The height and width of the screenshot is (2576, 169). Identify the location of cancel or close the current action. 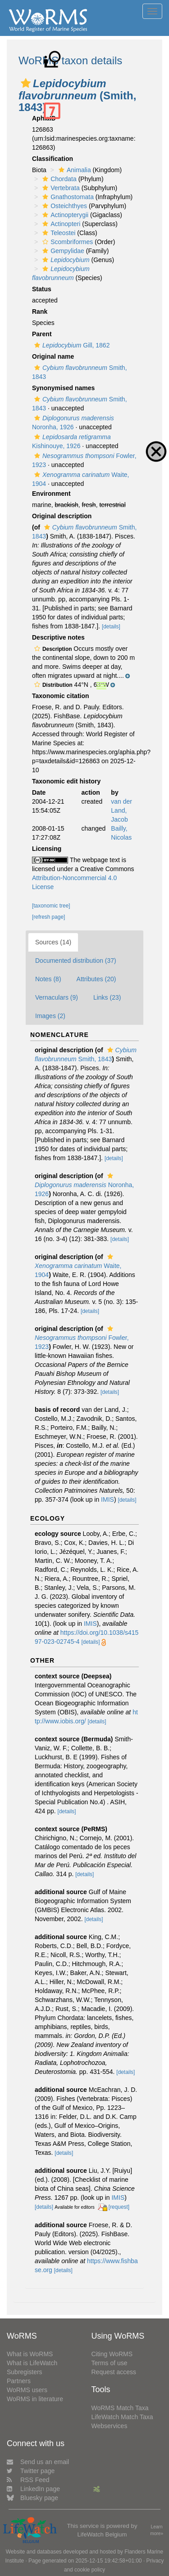
(156, 451).